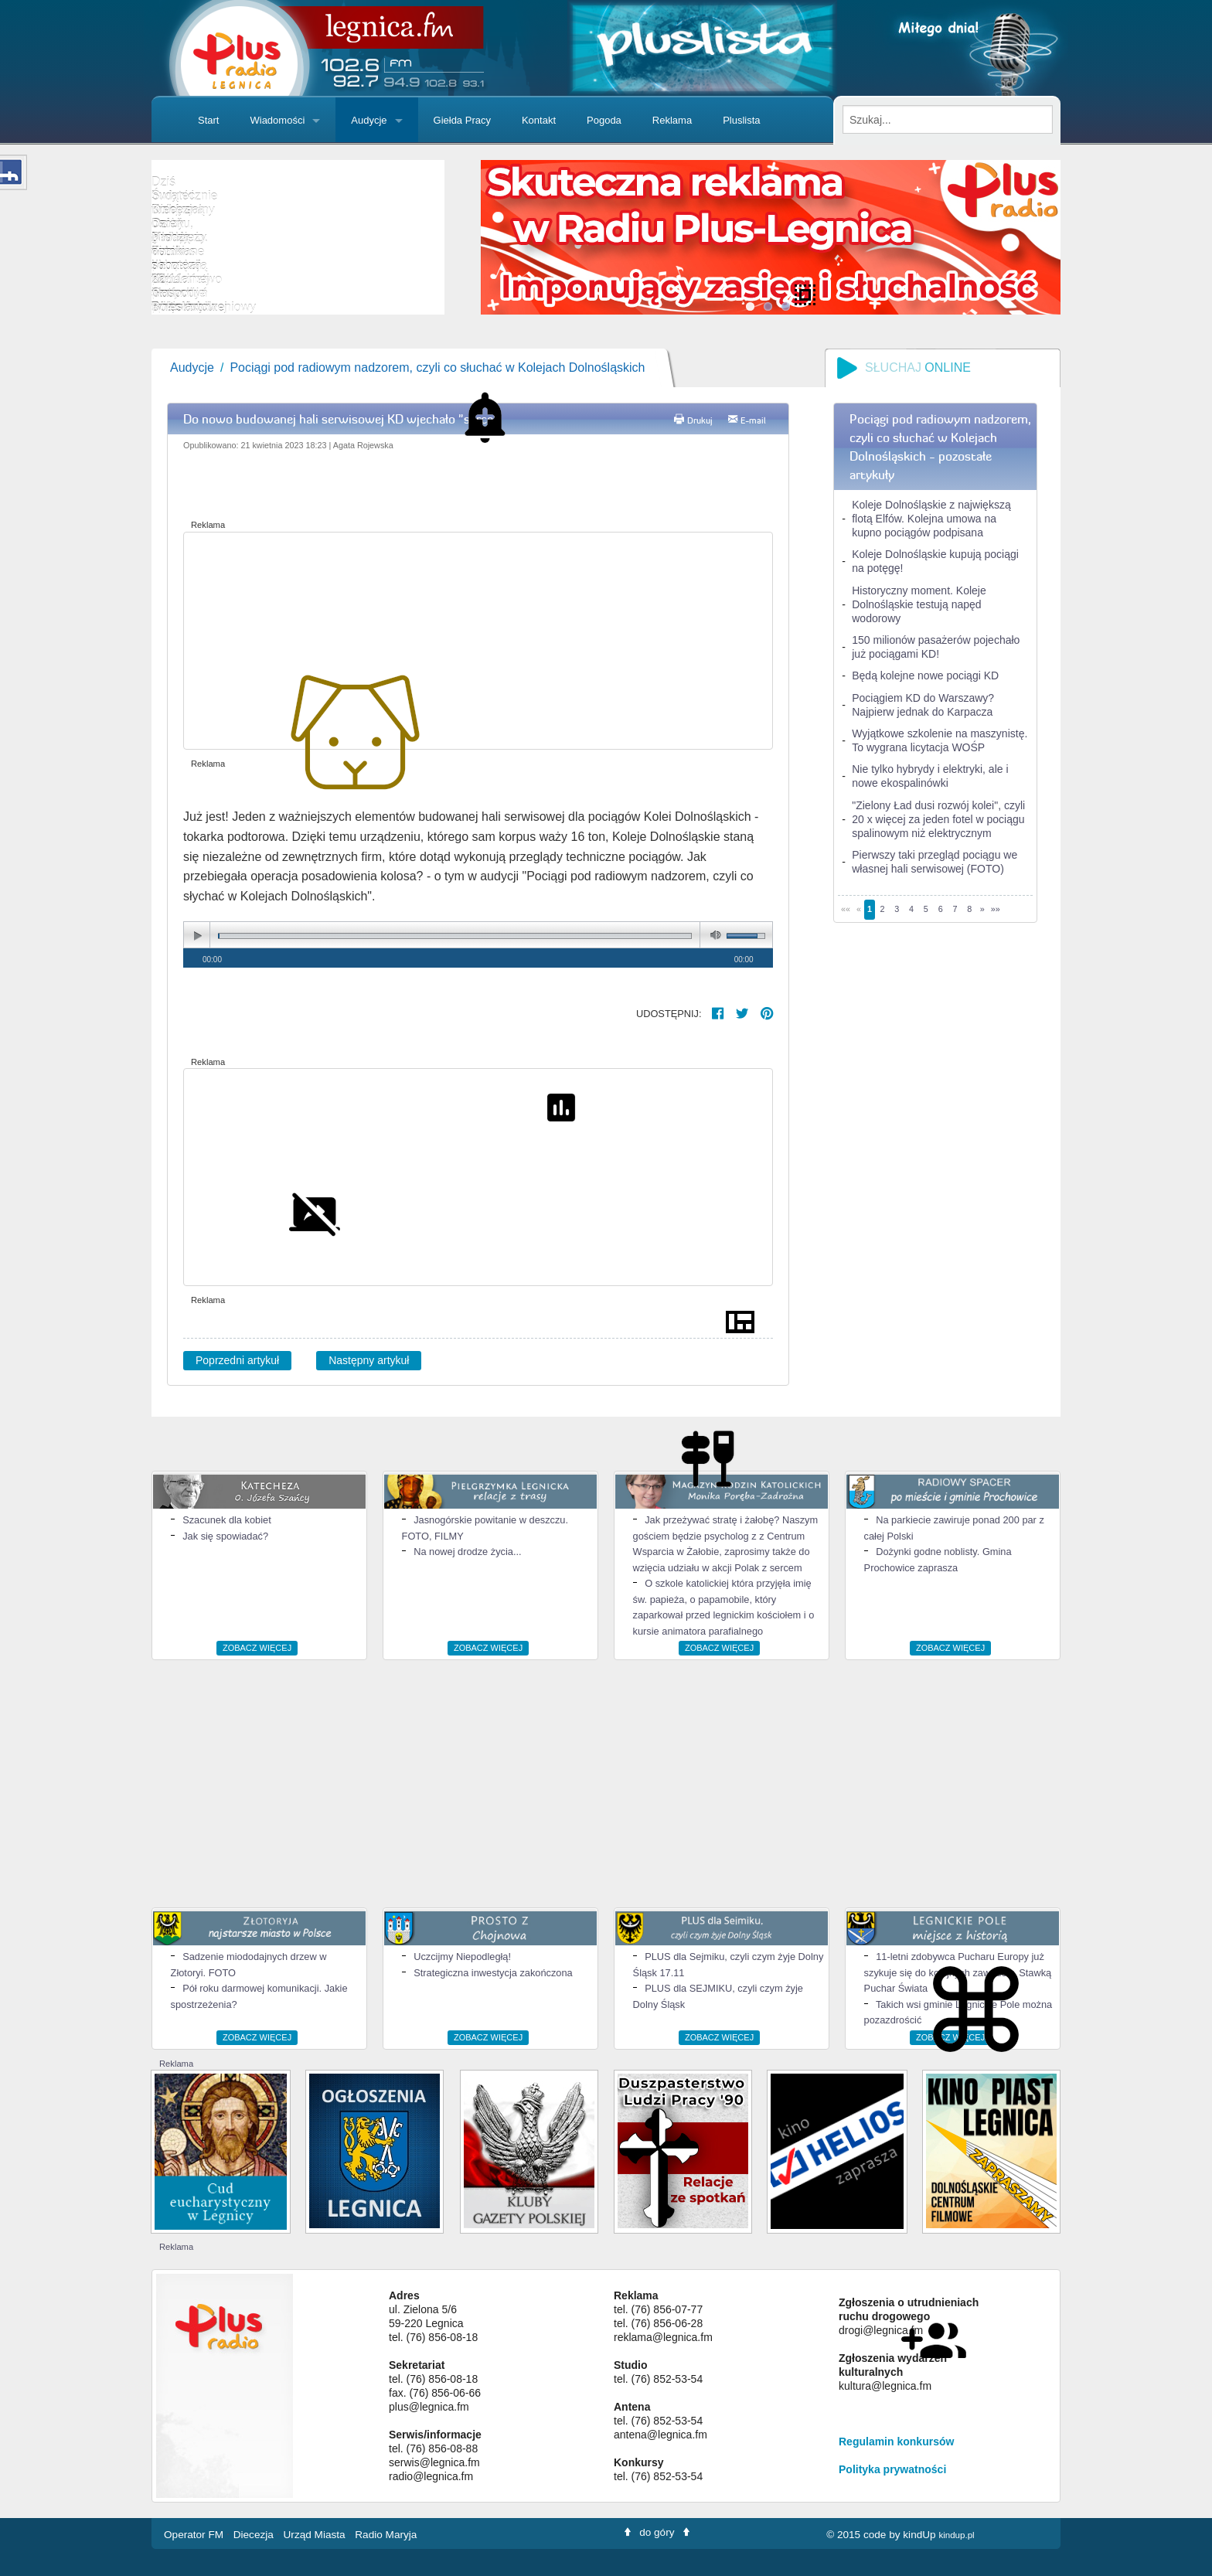 This screenshot has height=2576, width=1212. What do you see at coordinates (485, 417) in the screenshot?
I see `add a new alert or notification` at bounding box center [485, 417].